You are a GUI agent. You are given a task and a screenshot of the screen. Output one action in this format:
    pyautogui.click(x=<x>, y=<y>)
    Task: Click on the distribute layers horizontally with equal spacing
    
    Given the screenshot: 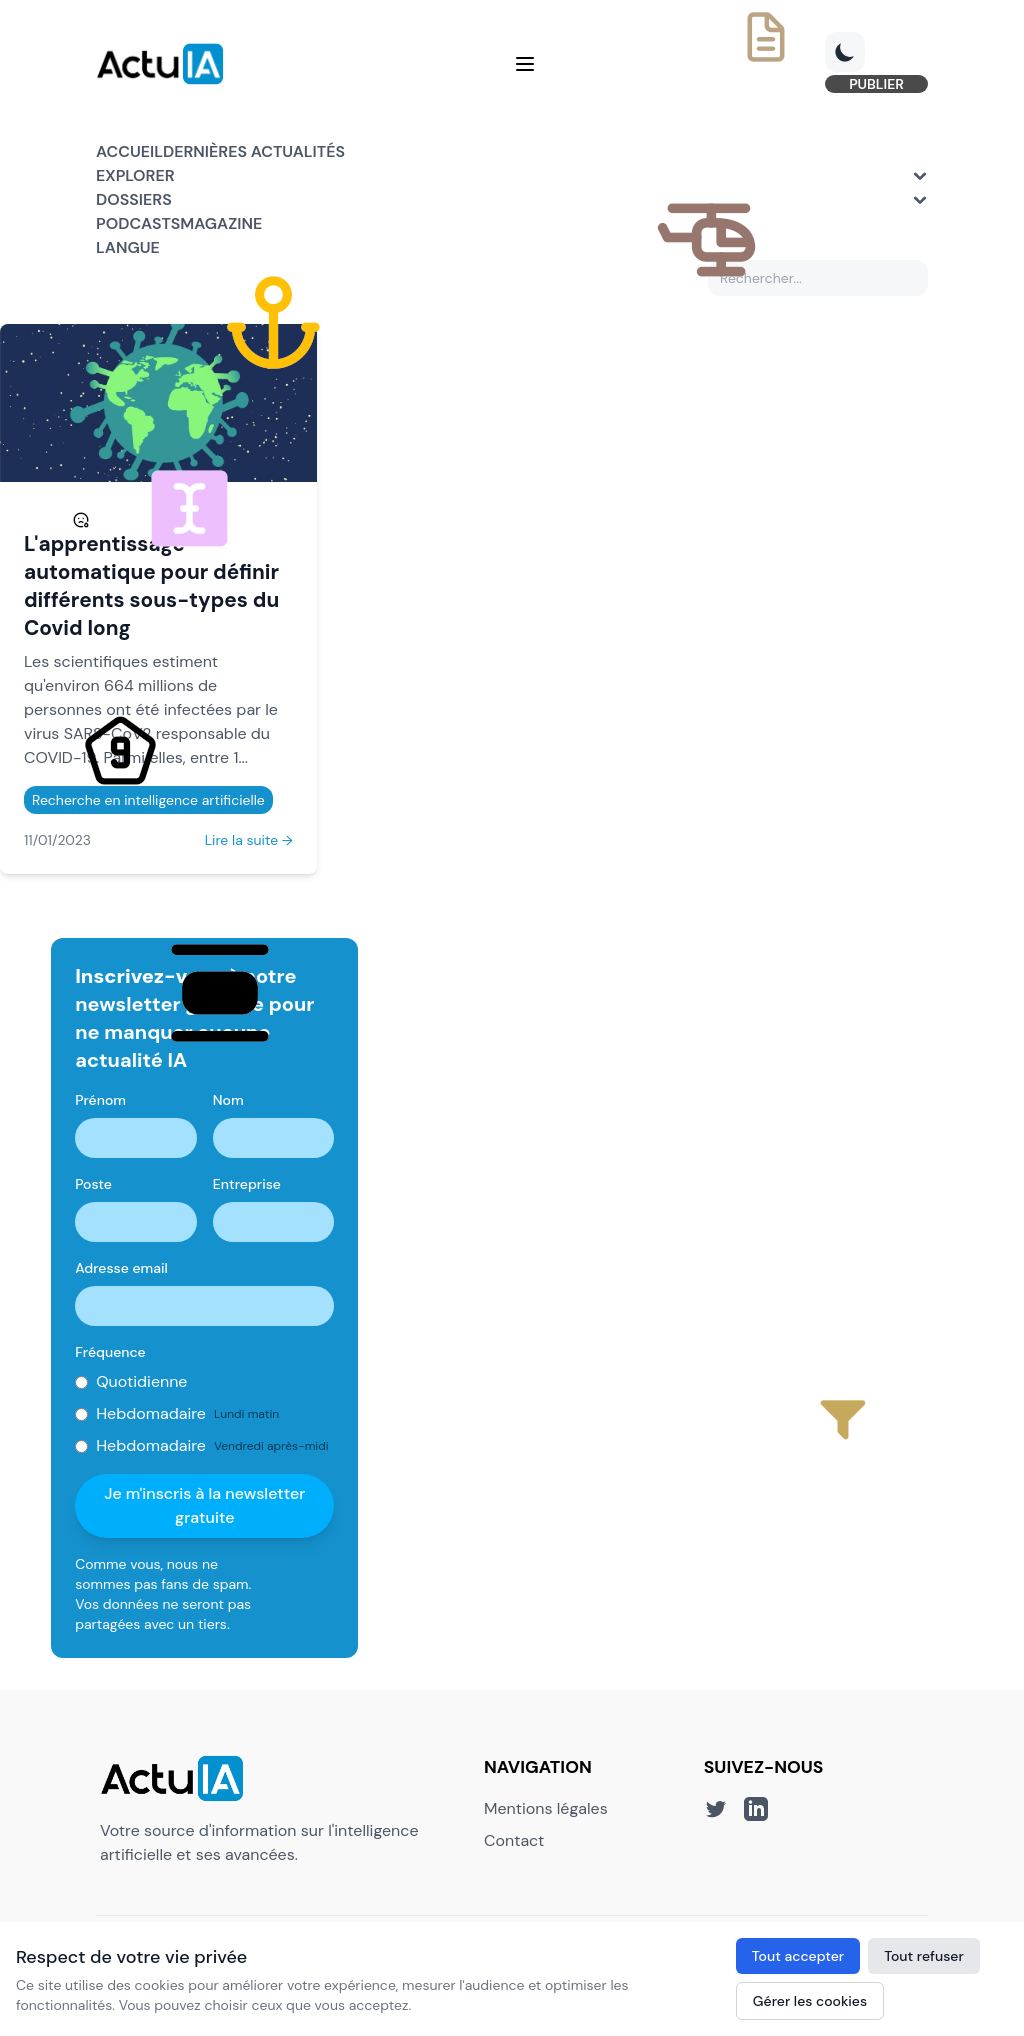 What is the action you would take?
    pyautogui.click(x=220, y=993)
    